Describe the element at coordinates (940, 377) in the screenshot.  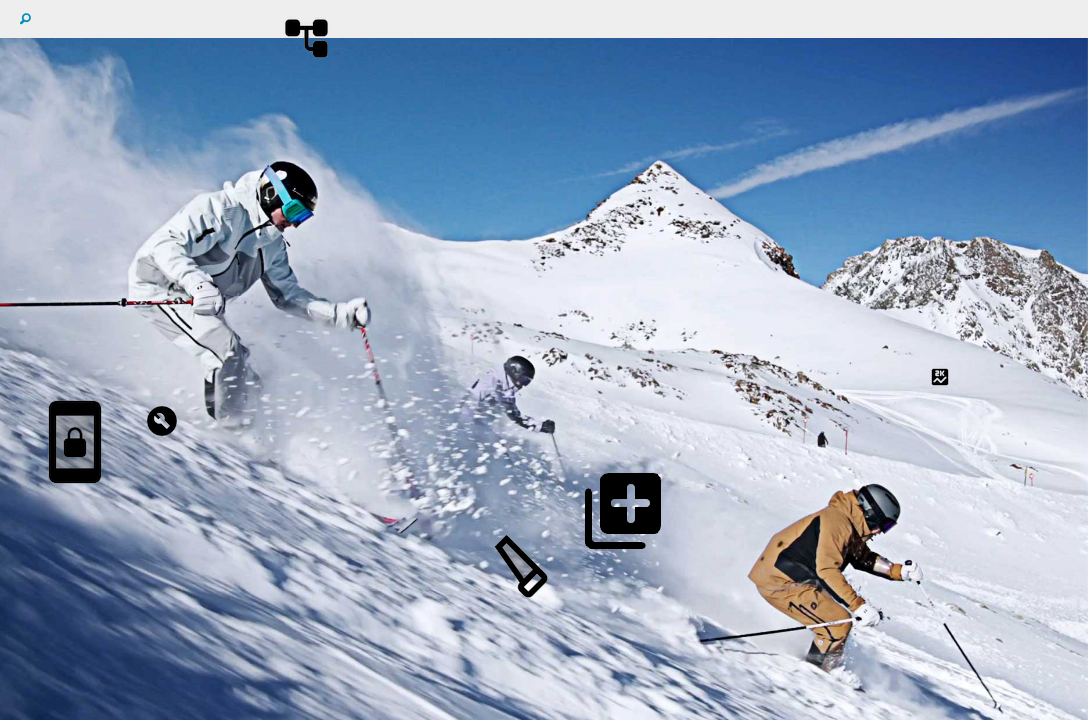
I see `view score or performance metrics` at that location.